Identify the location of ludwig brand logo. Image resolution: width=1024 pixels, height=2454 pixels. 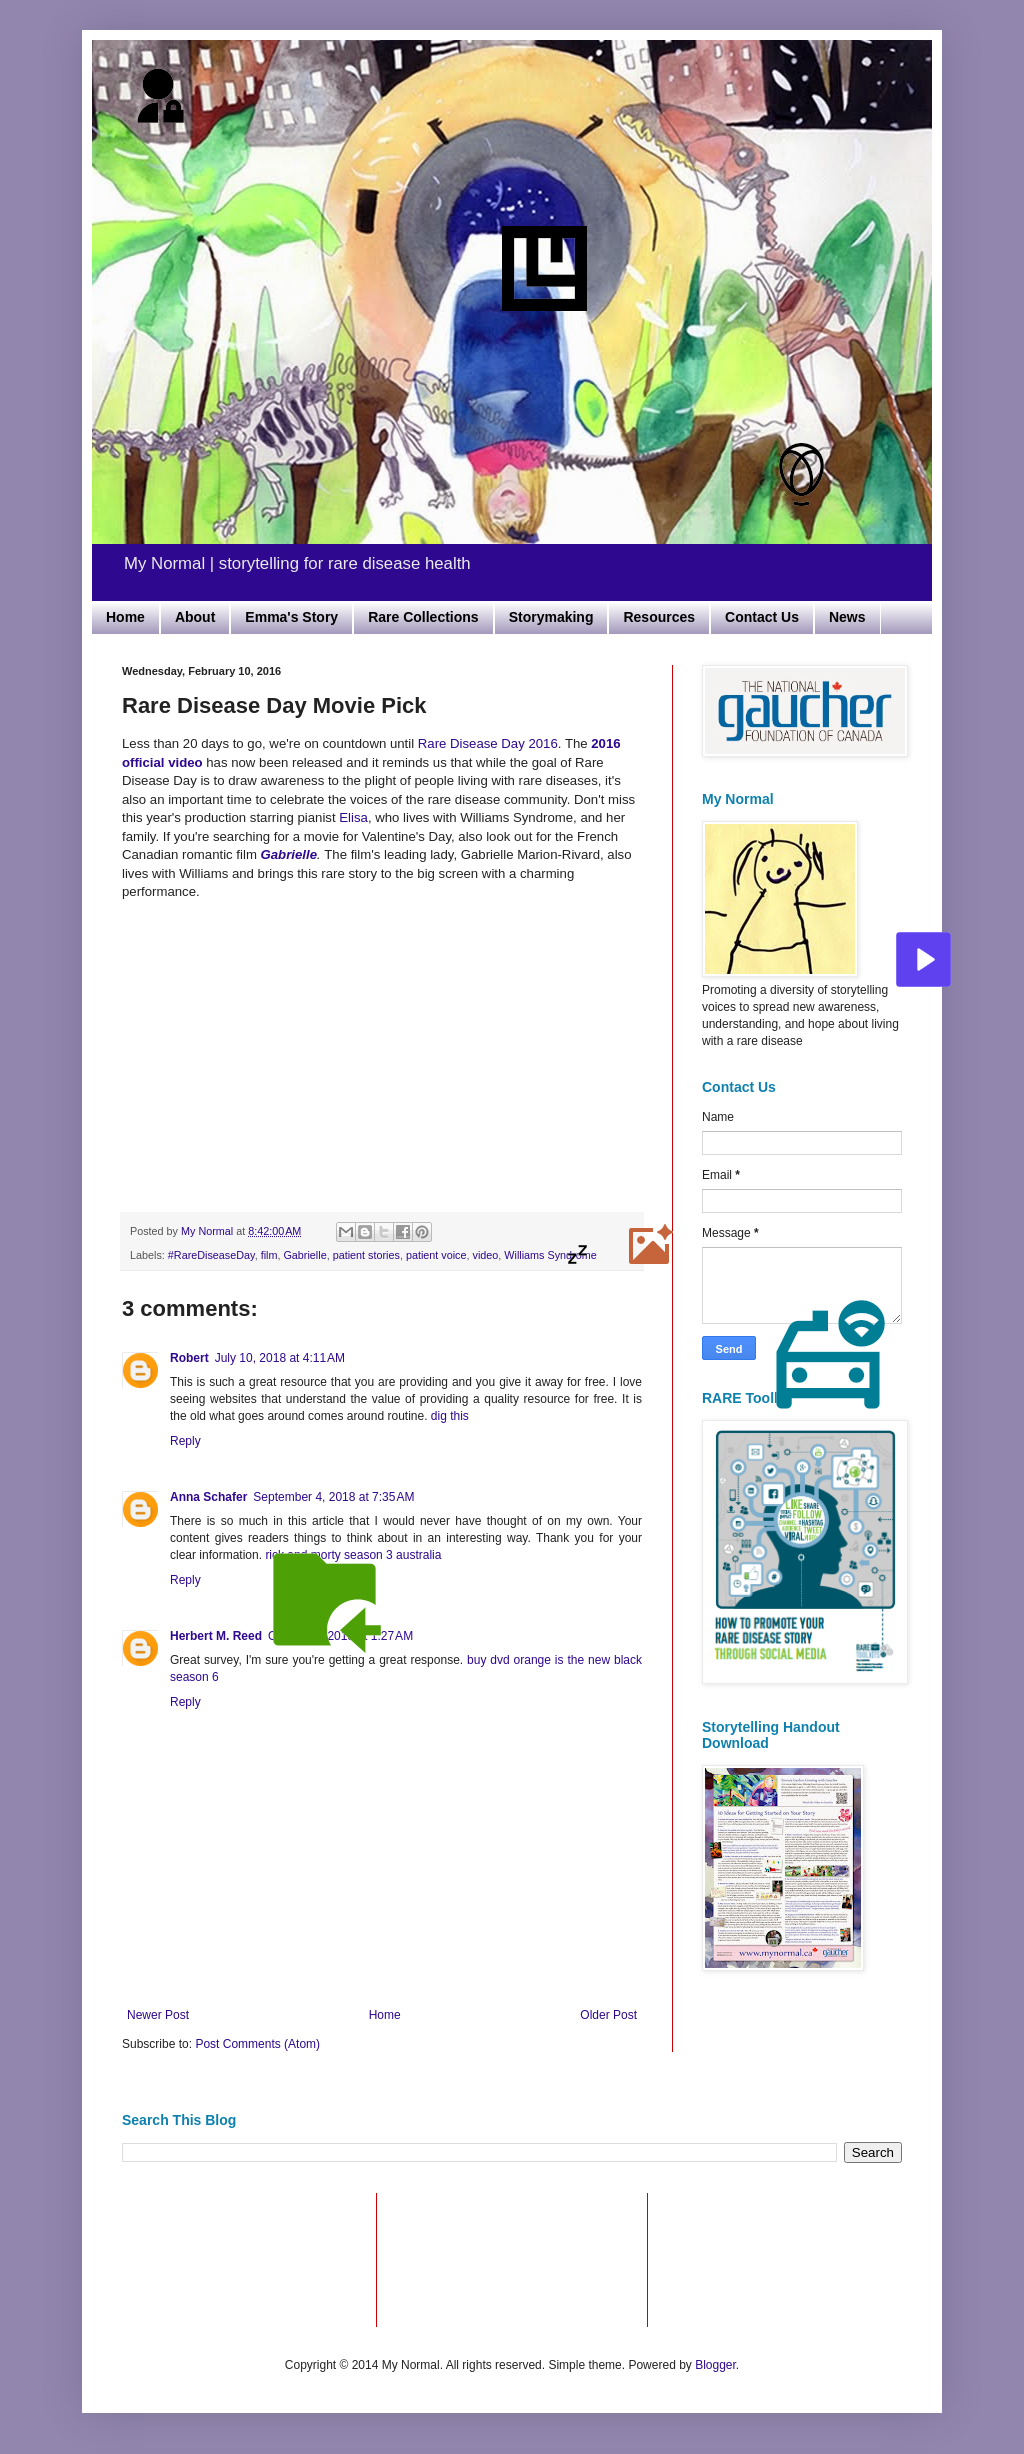
(544, 268).